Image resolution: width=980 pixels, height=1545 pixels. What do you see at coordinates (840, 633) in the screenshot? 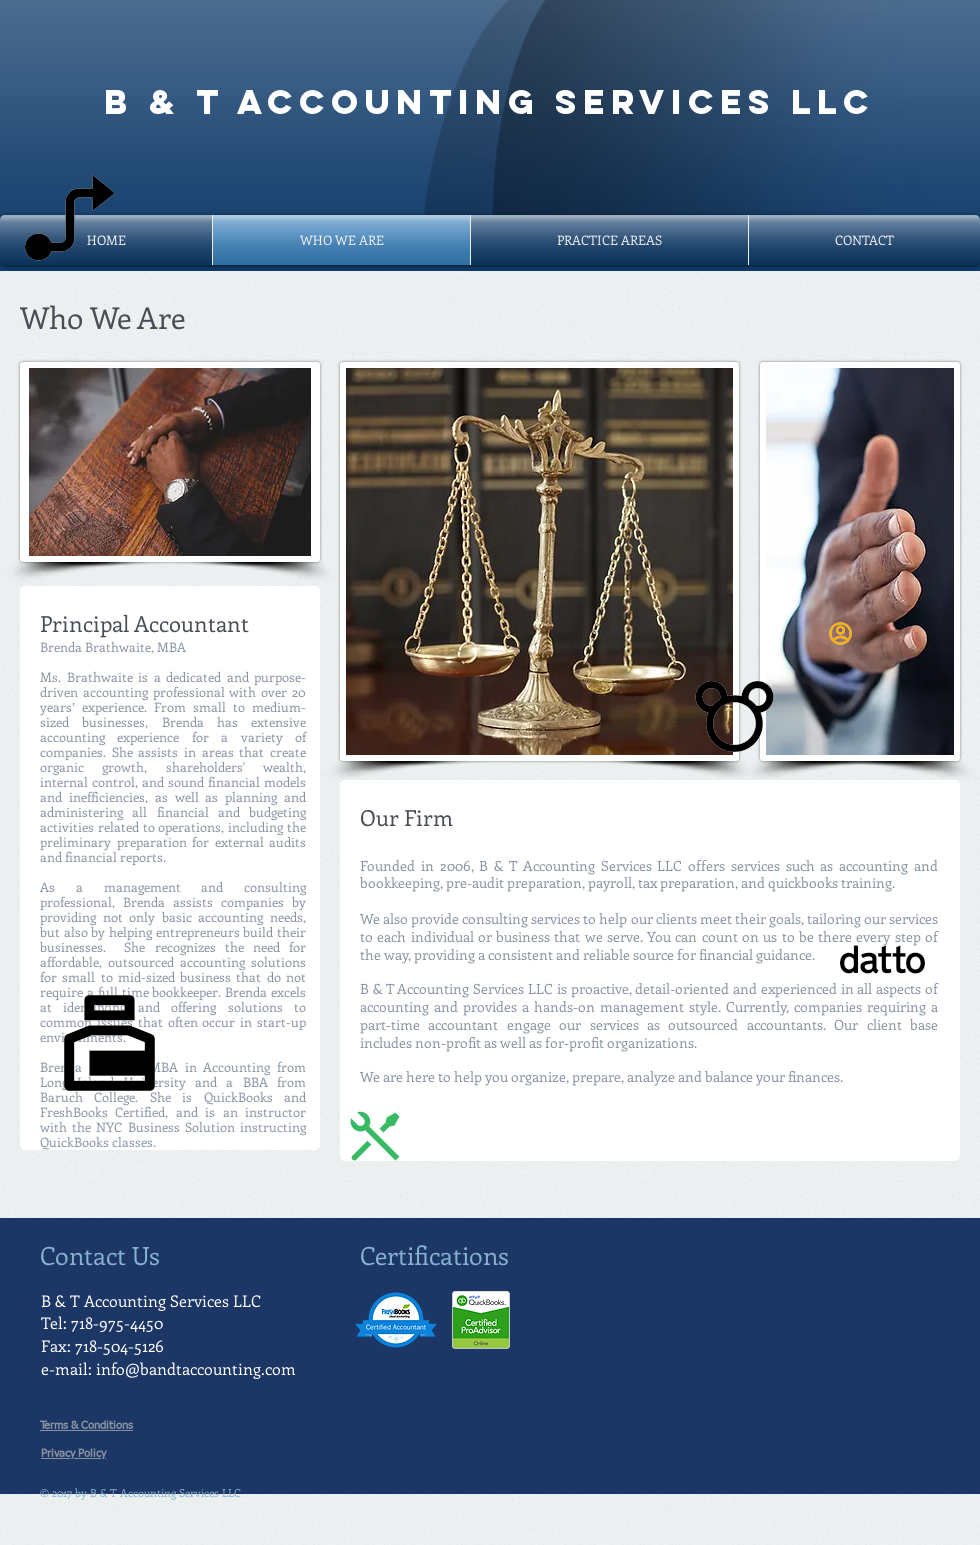
I see `access your account or profile settings` at bounding box center [840, 633].